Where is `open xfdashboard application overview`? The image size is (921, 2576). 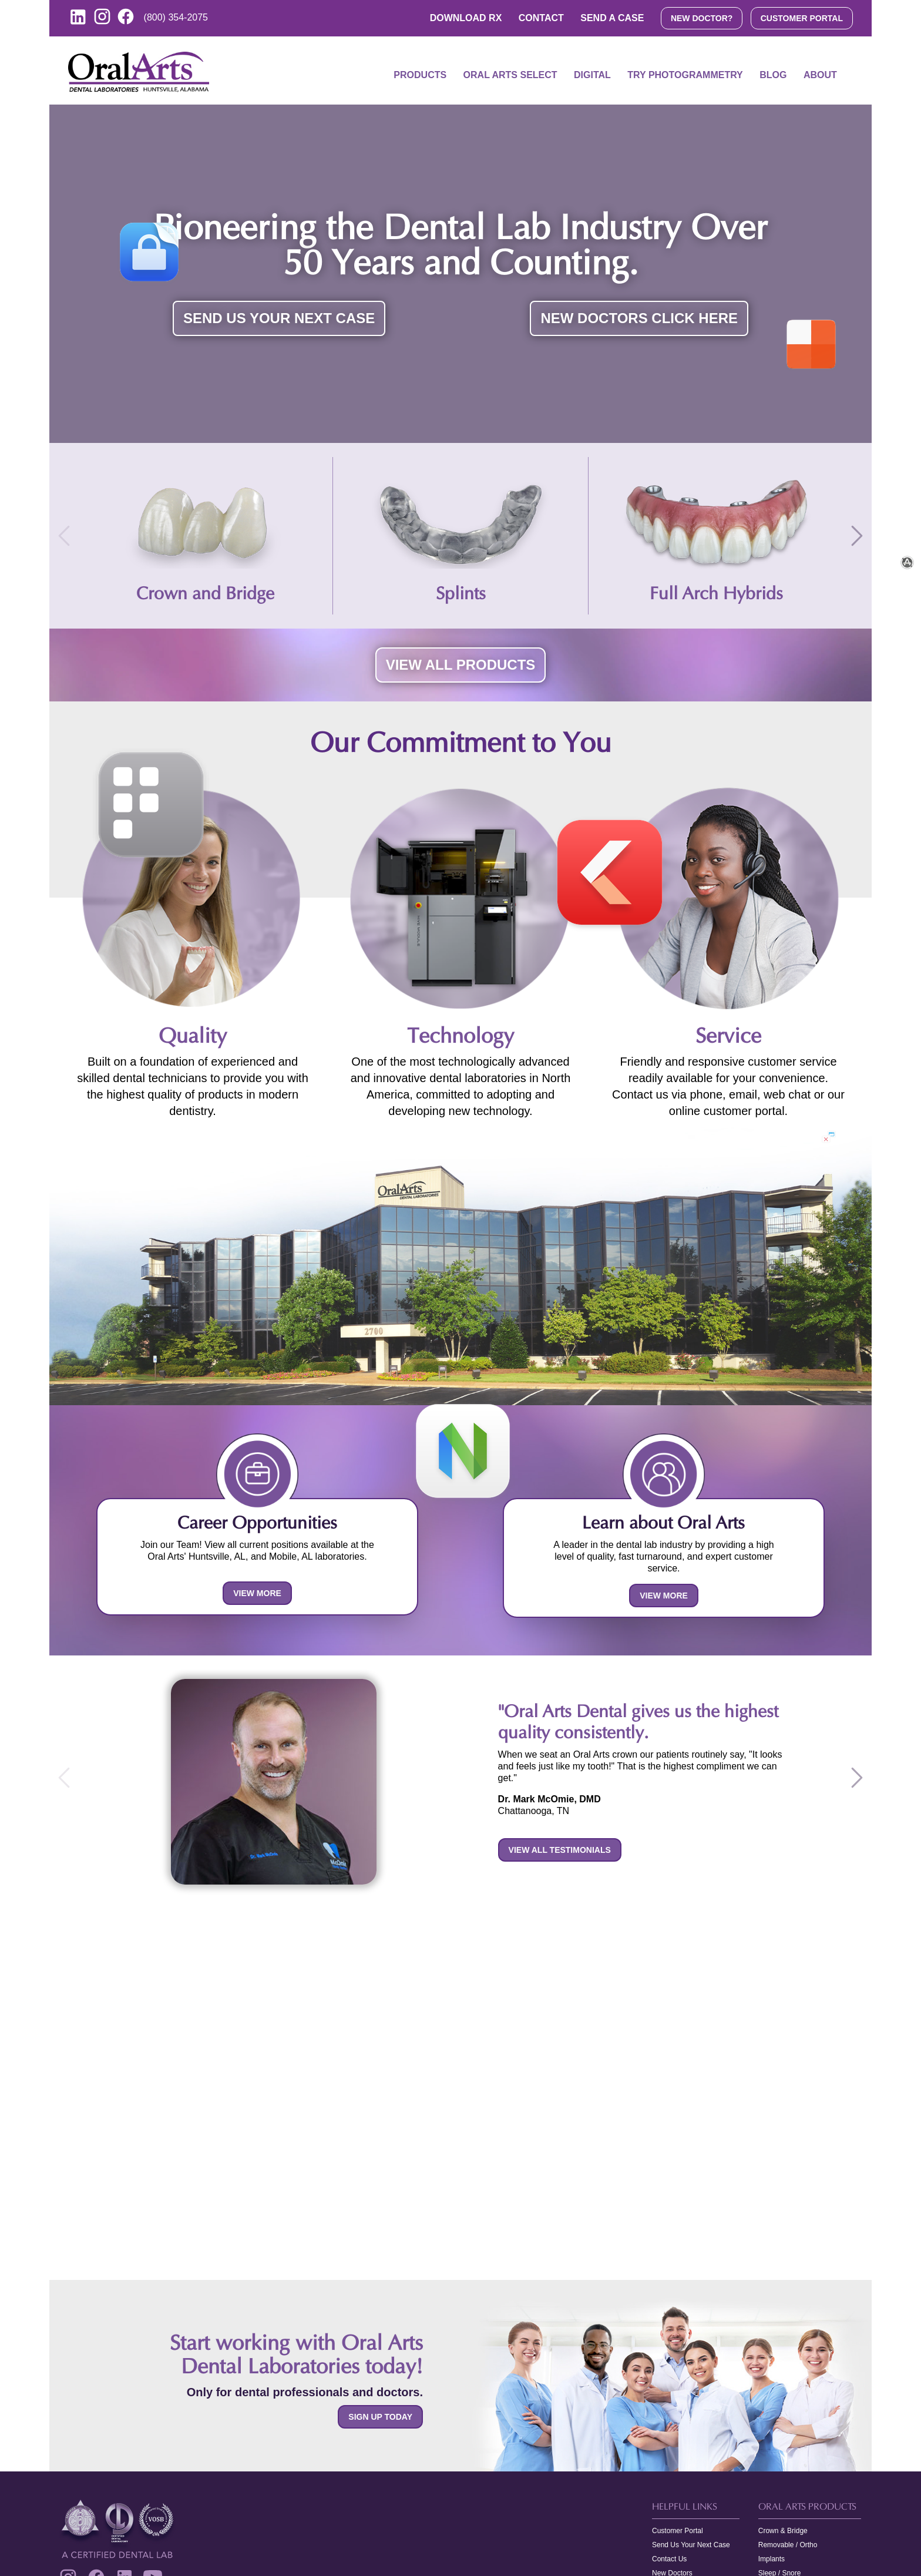 open xfdashboard application overview is located at coordinates (151, 807).